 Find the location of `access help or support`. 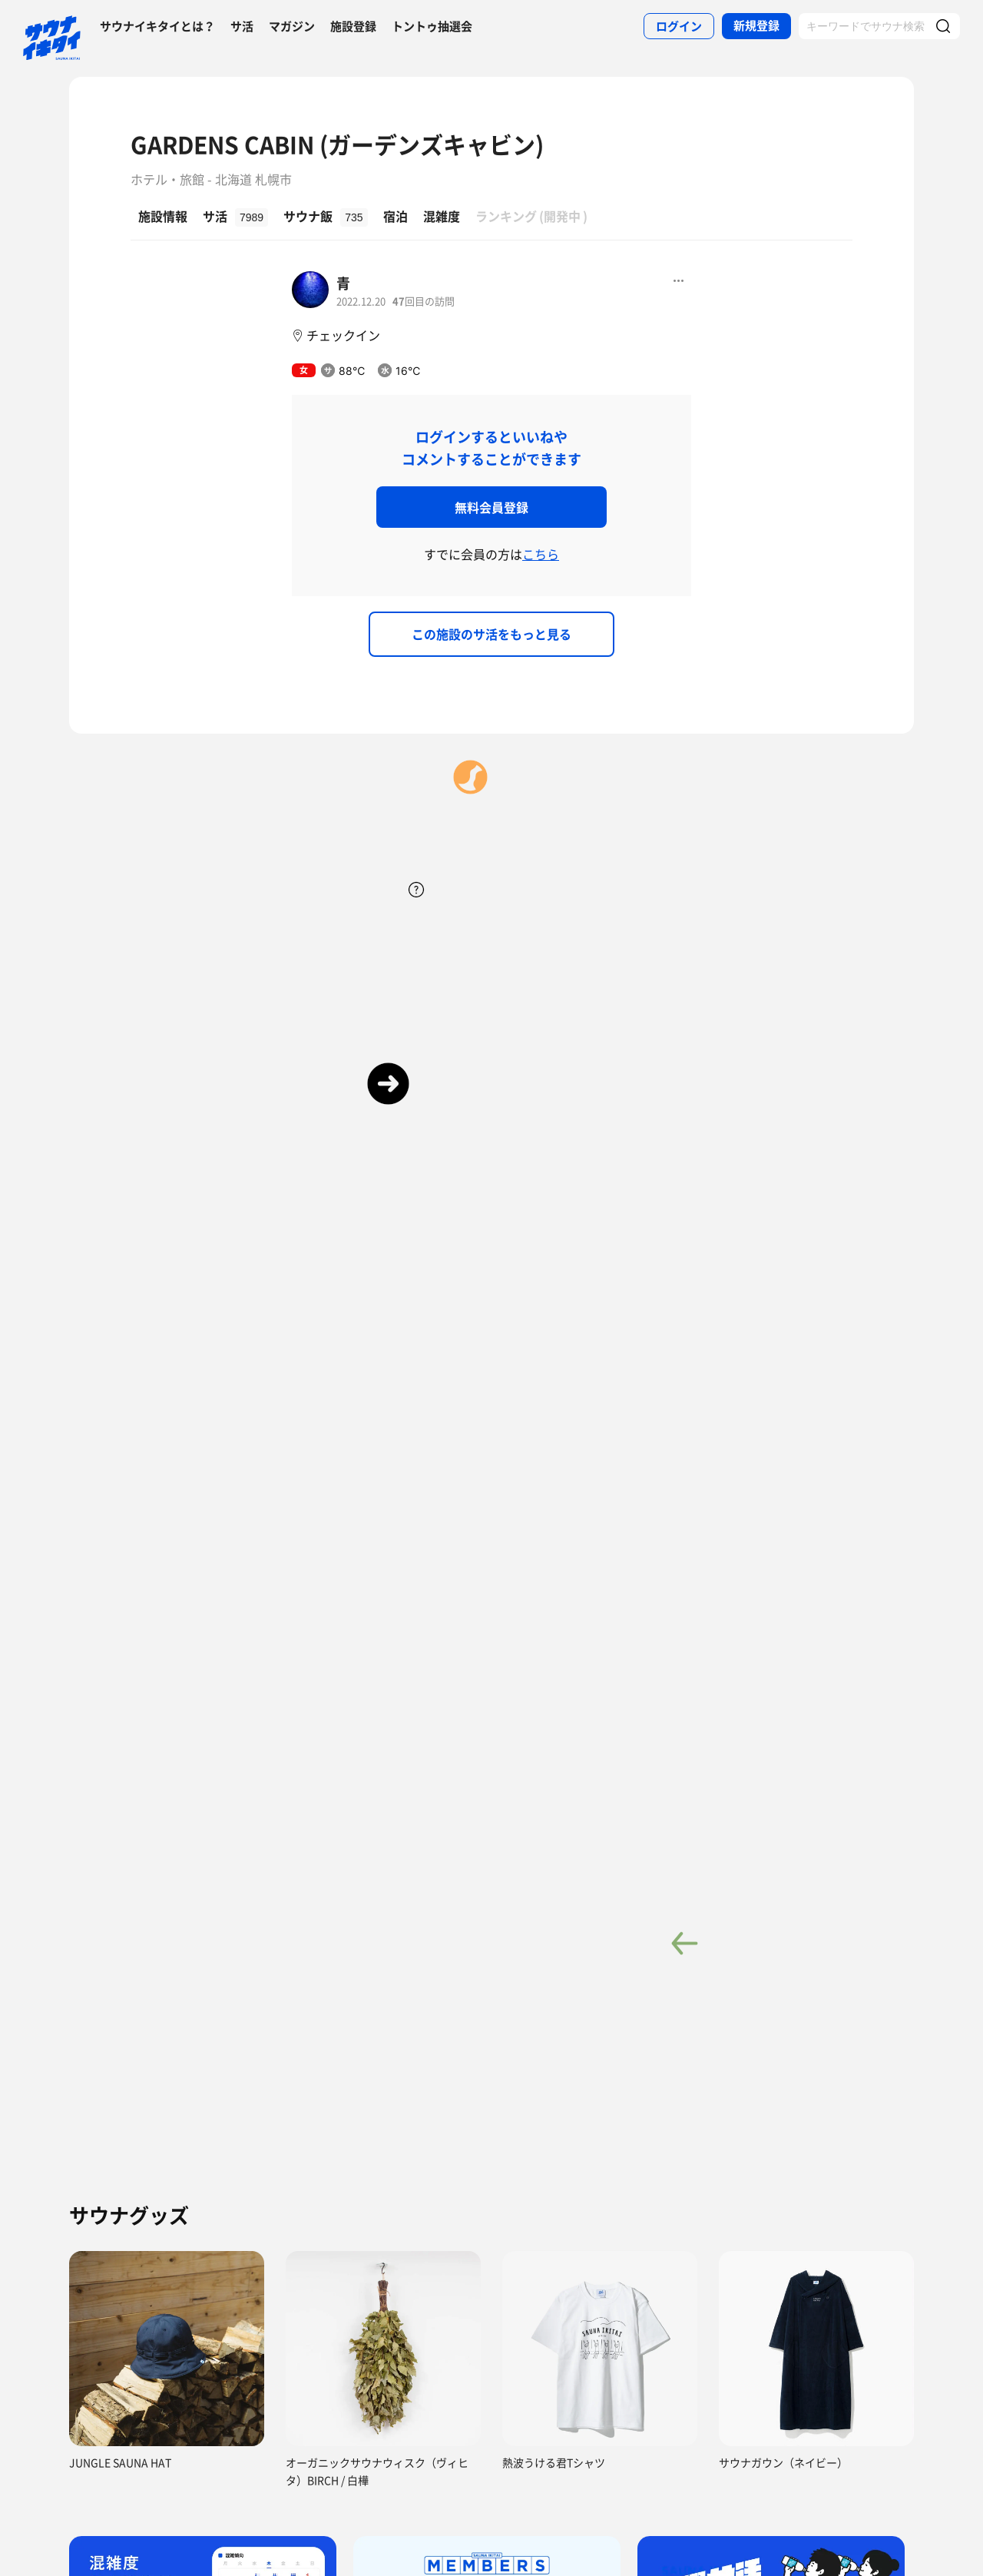

access help or support is located at coordinates (416, 890).